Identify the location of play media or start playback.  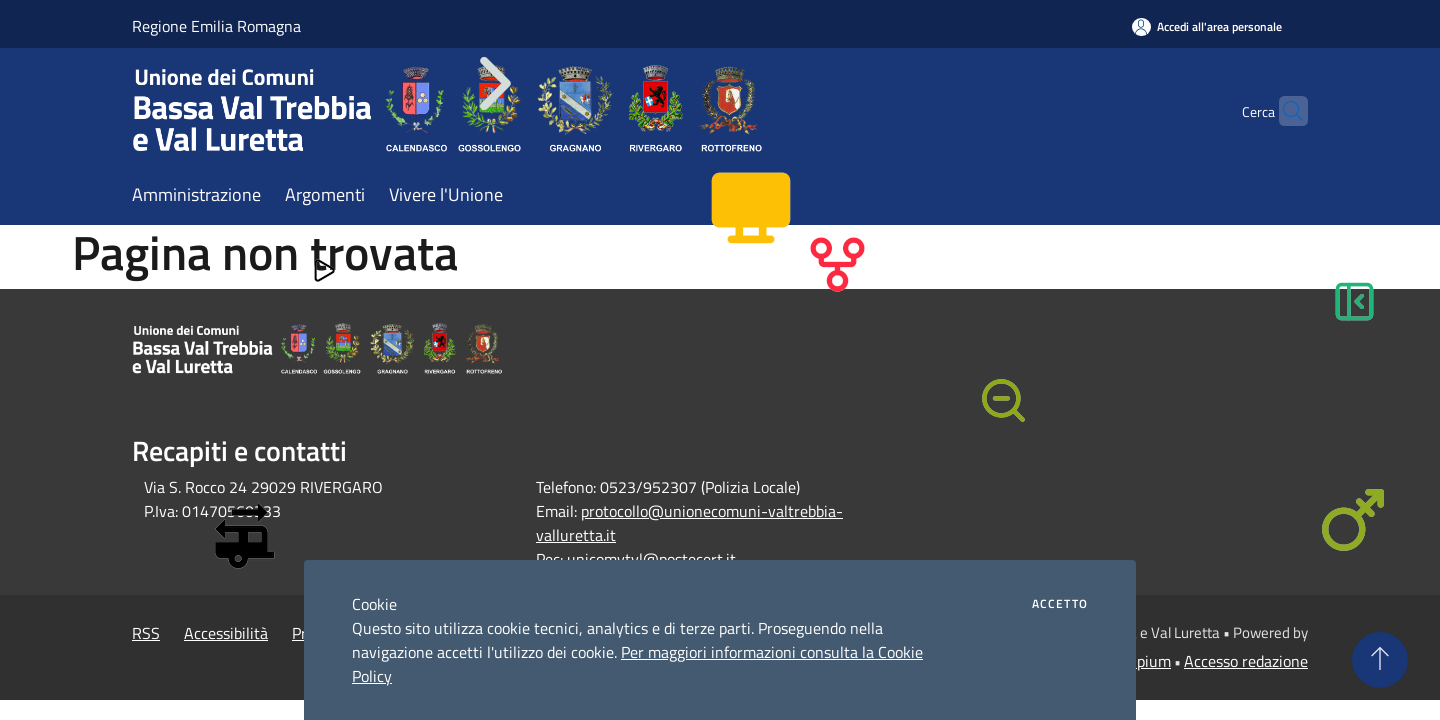
(323, 270).